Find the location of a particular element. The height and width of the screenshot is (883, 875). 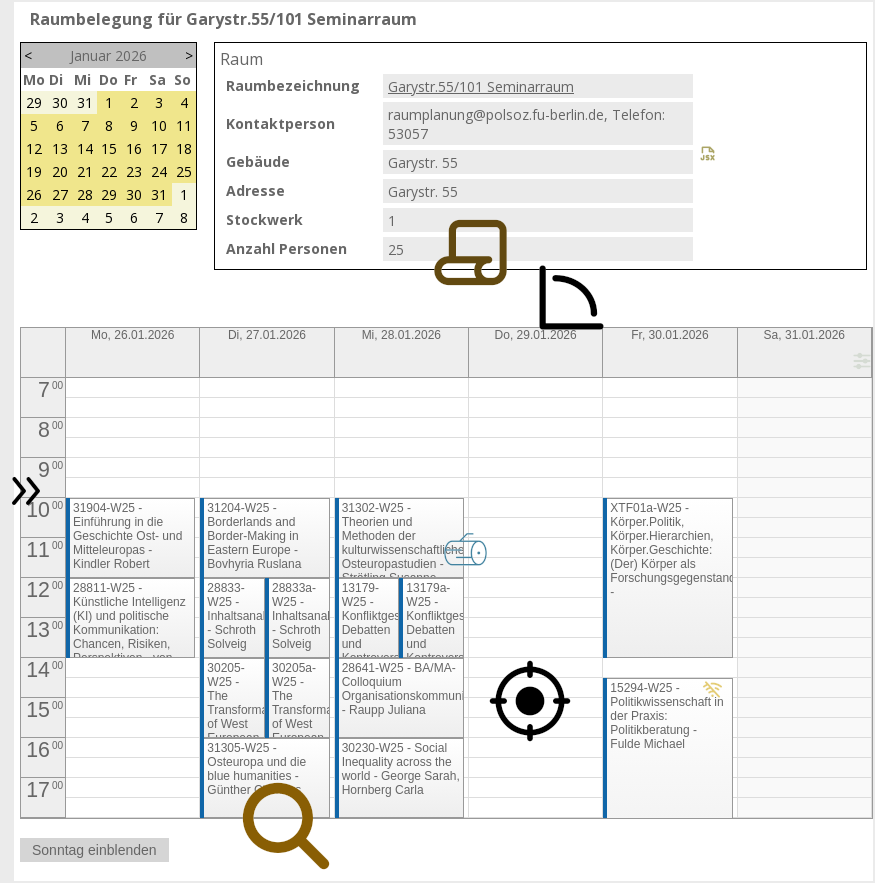

indicates no wifi connection available is located at coordinates (712, 689).